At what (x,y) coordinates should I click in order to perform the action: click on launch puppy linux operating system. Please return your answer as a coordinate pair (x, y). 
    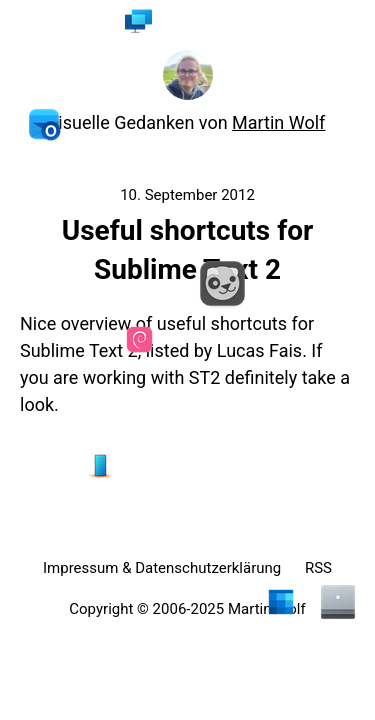
    Looking at the image, I should click on (222, 283).